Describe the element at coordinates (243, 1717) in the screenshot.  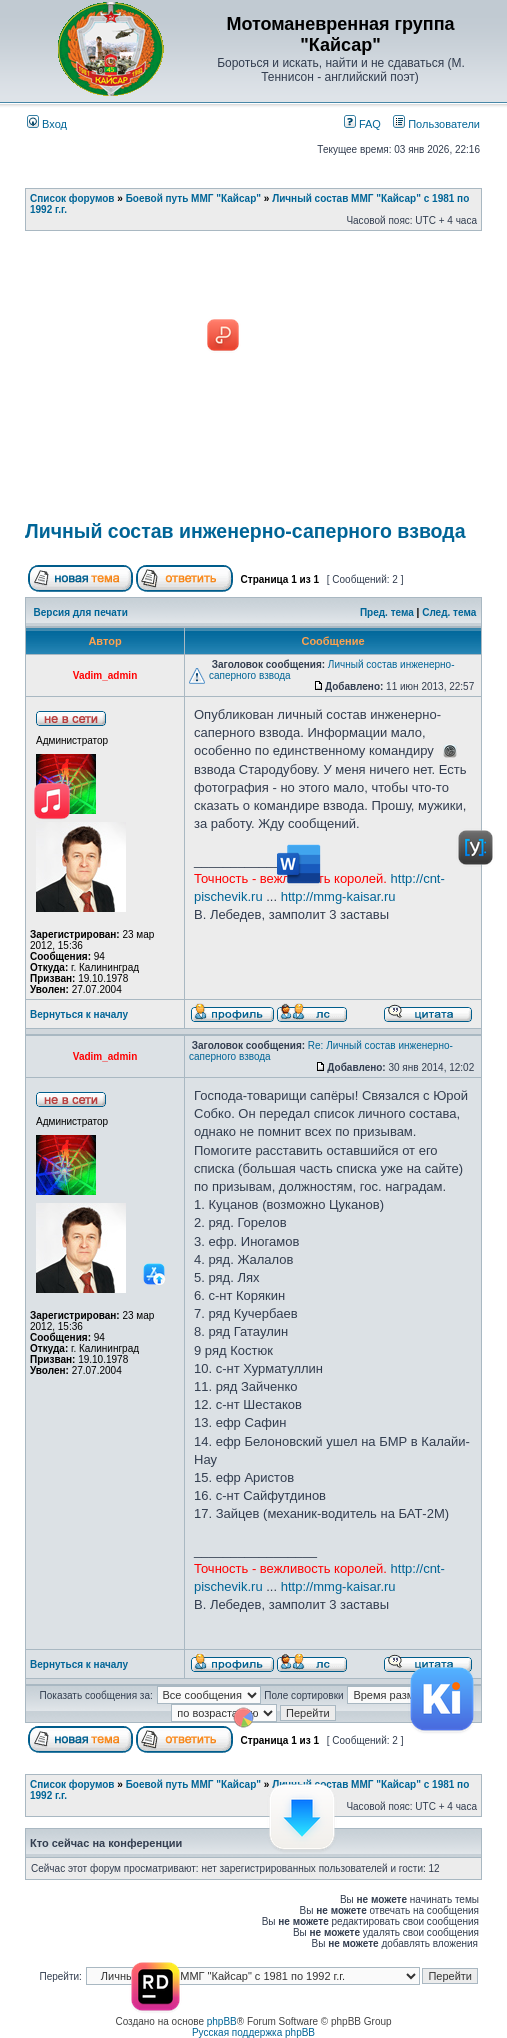
I see `open baobab disk usage analyzer` at that location.